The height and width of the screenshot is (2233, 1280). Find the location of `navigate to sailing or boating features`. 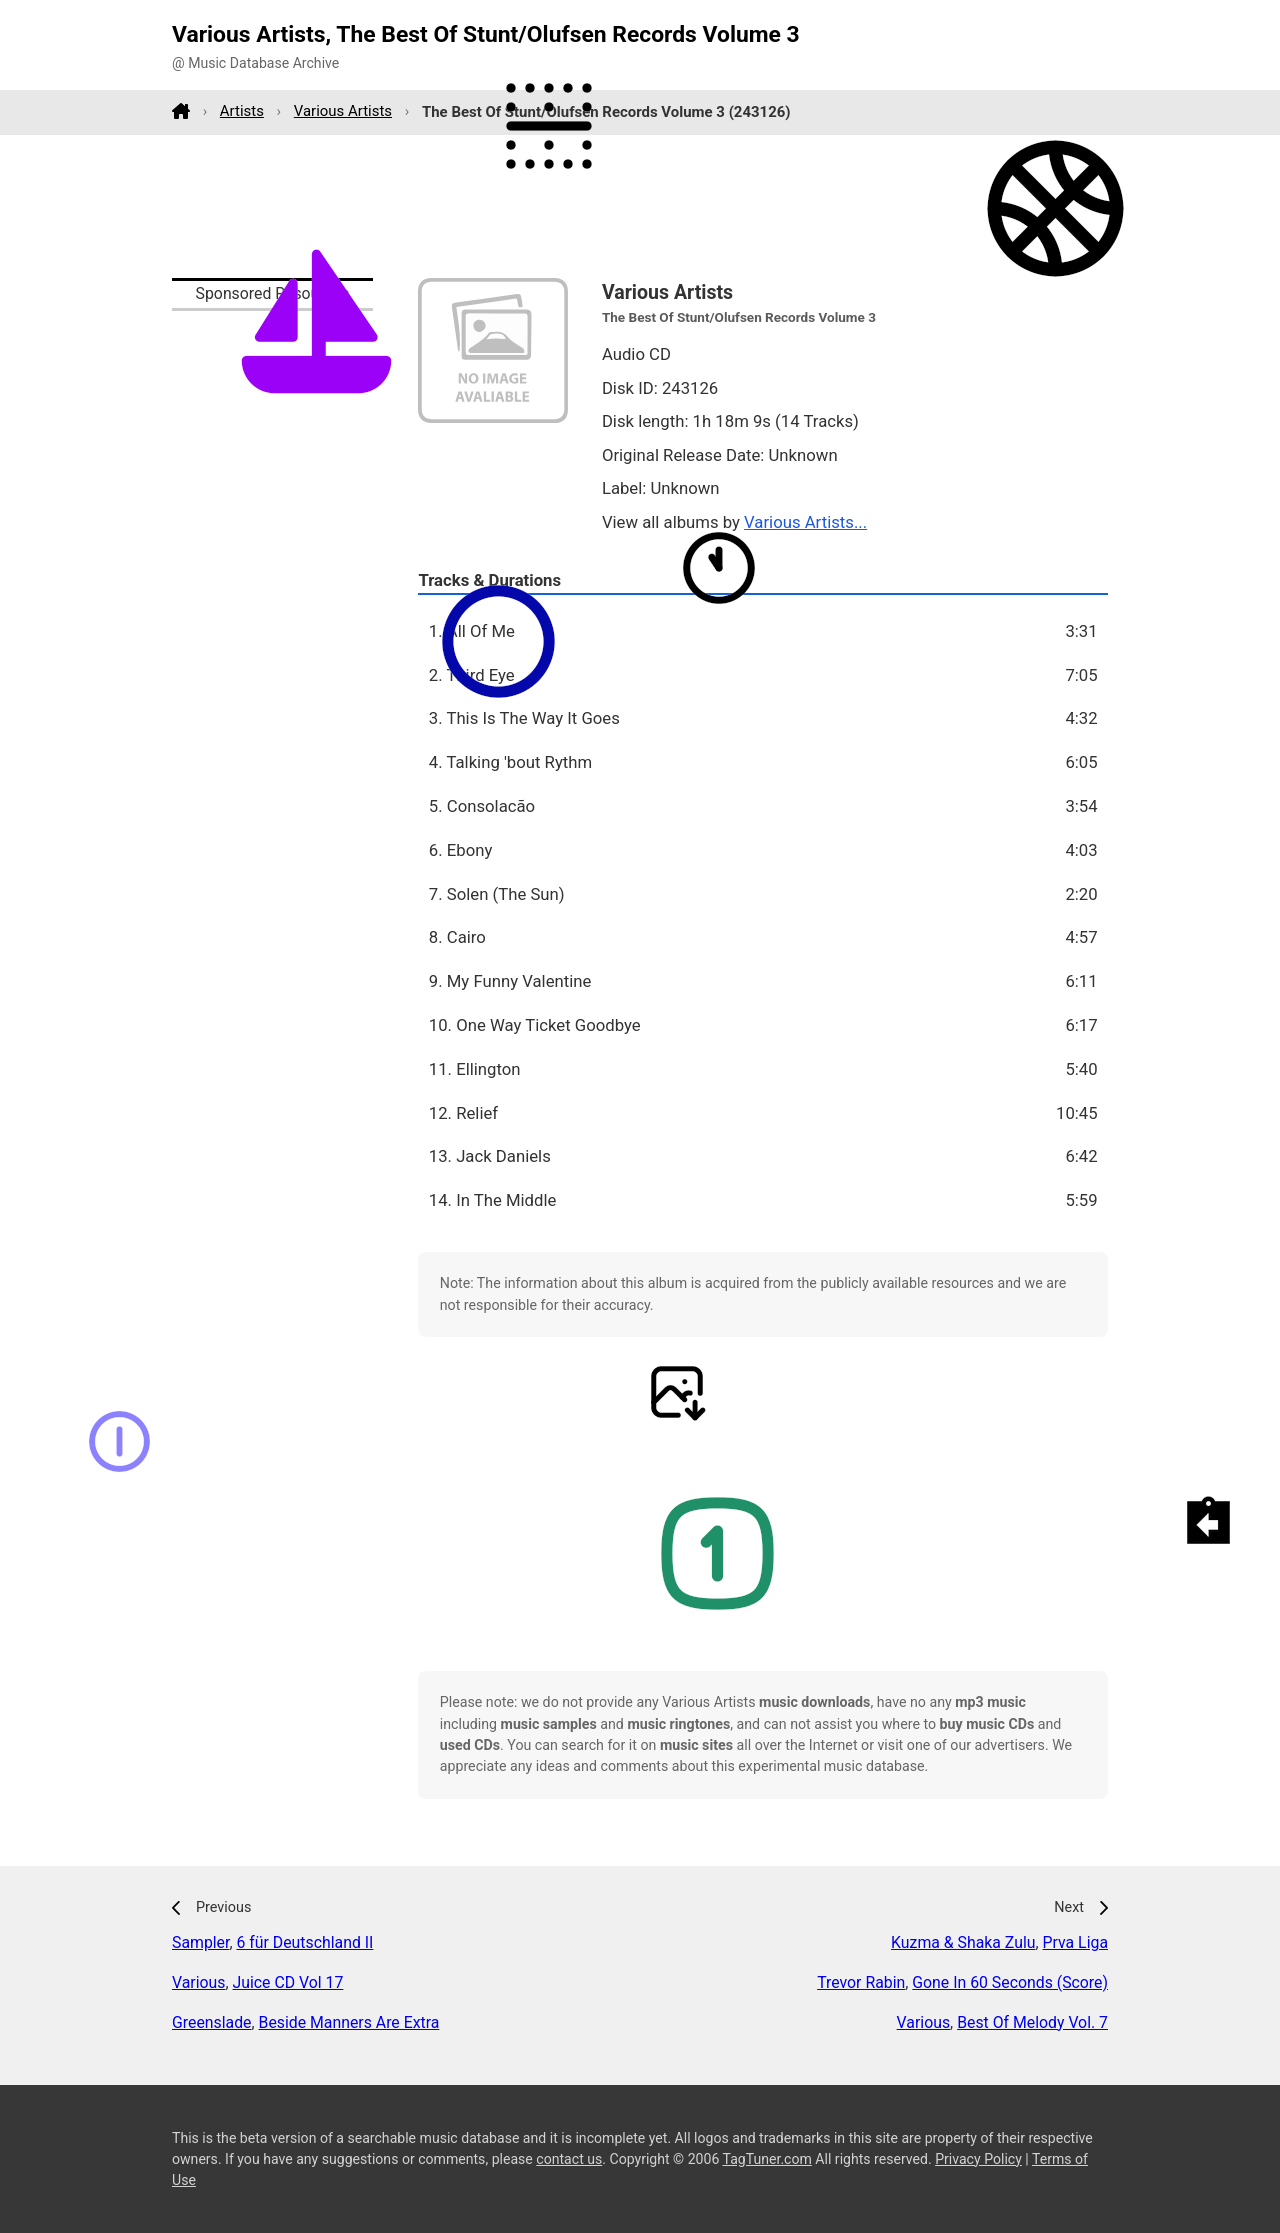

navigate to sailing or boating features is located at coordinates (316, 318).